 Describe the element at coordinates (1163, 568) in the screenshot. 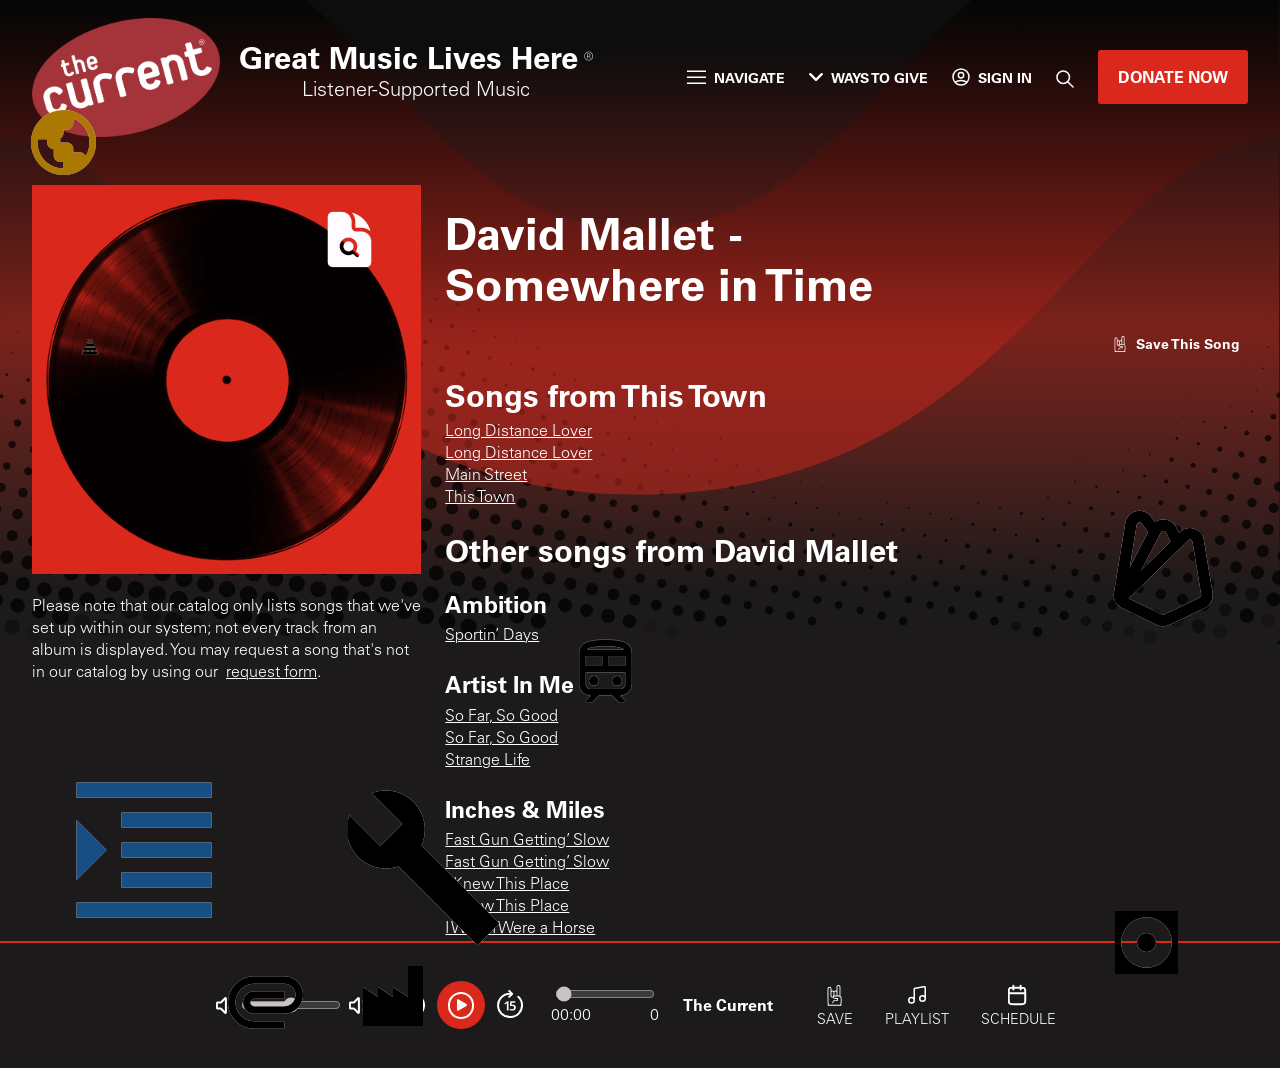

I see `access firebase console or services` at that location.